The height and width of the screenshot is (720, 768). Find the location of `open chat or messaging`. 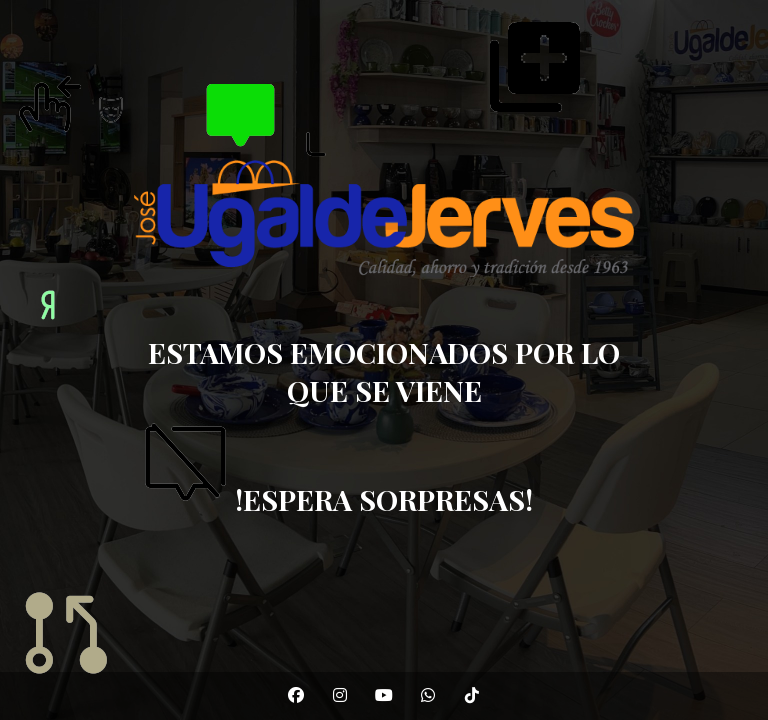

open chat or messaging is located at coordinates (240, 112).